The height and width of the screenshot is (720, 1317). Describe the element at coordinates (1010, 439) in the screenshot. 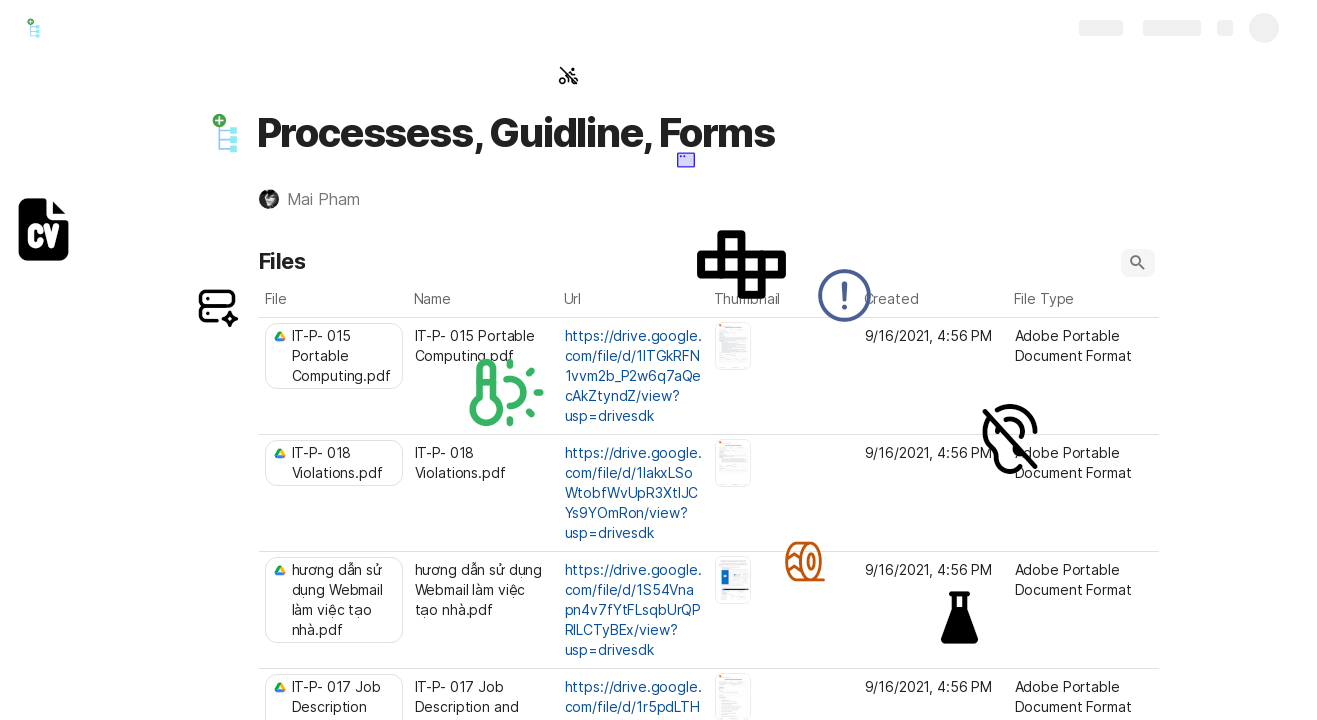

I see `indicates hearing assistance is disabled` at that location.